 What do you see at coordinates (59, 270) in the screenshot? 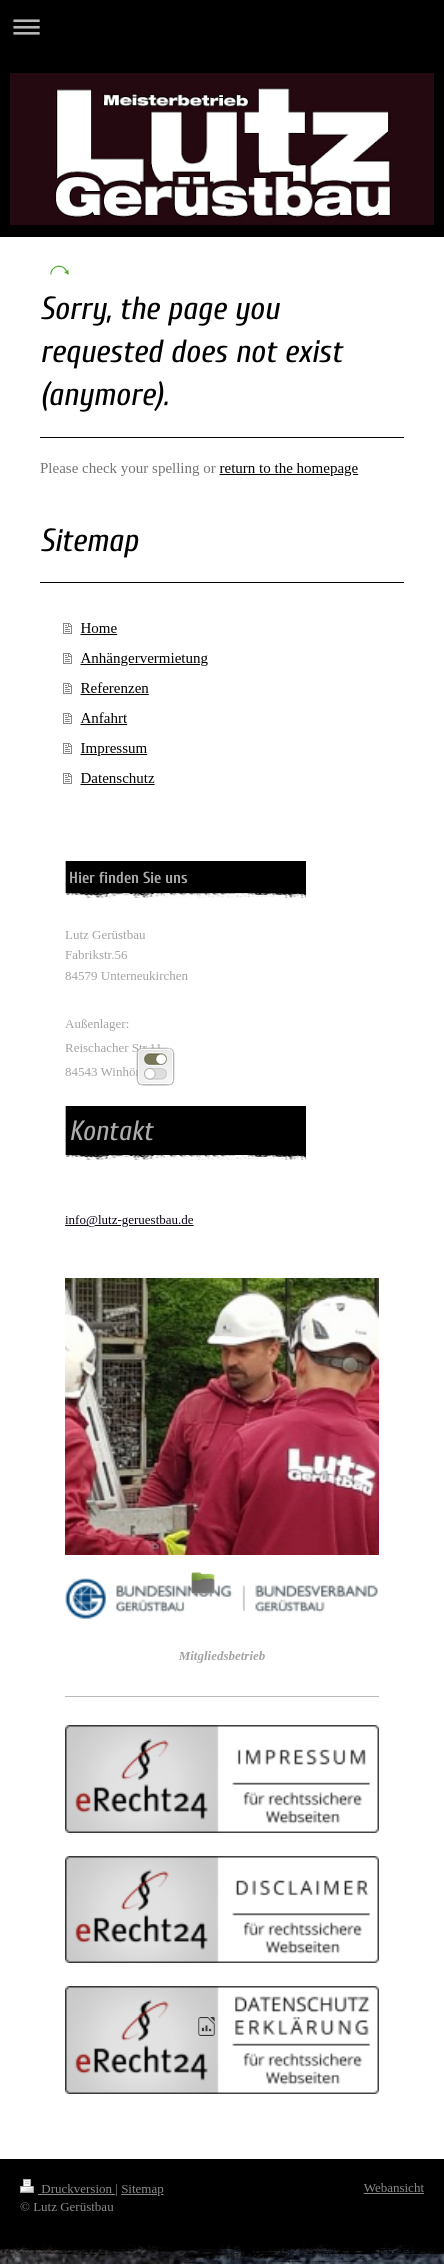
I see `redo the last undone action` at bounding box center [59, 270].